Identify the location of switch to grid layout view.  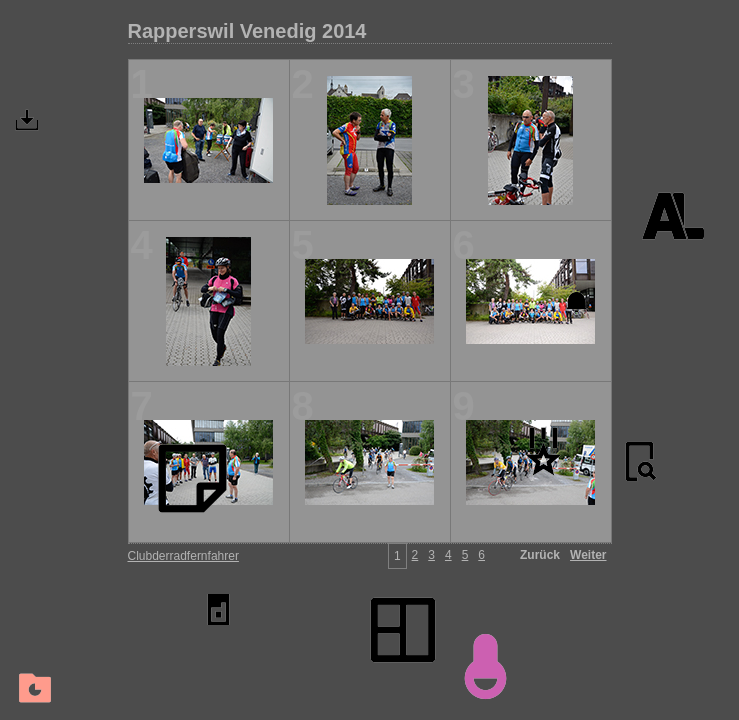
(403, 630).